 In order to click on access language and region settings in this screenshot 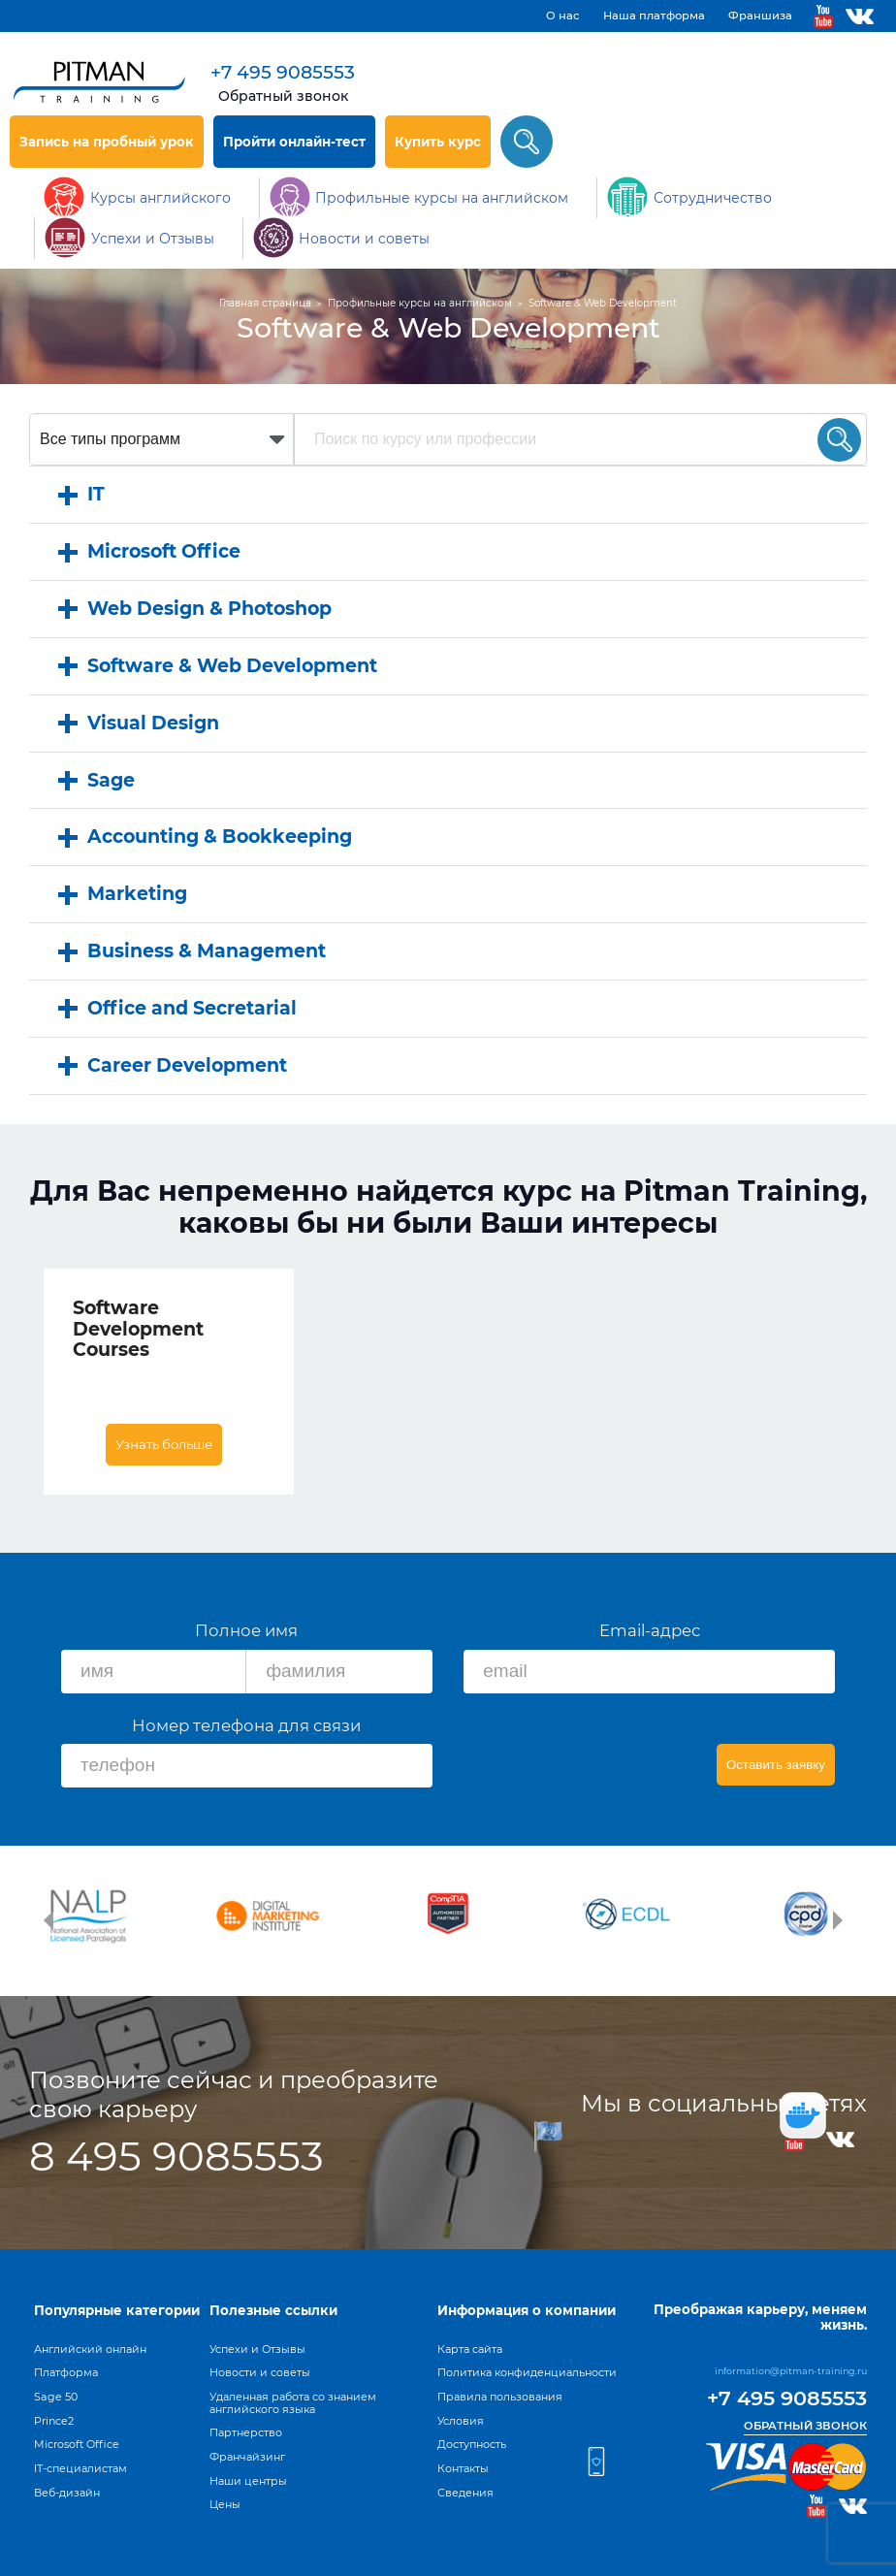, I will do `click(548, 2137)`.